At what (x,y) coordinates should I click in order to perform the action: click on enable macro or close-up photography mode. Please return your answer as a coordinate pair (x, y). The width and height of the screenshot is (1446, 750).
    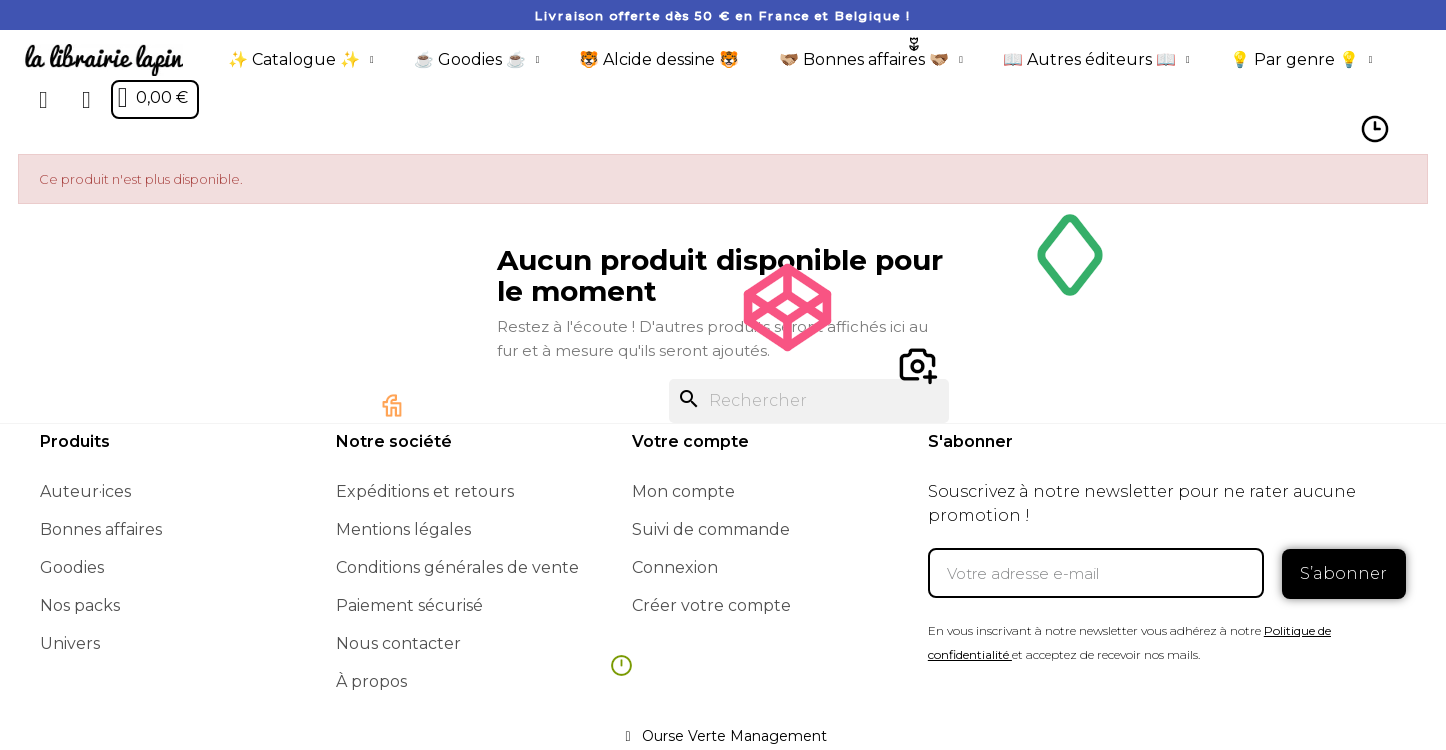
    Looking at the image, I should click on (914, 44).